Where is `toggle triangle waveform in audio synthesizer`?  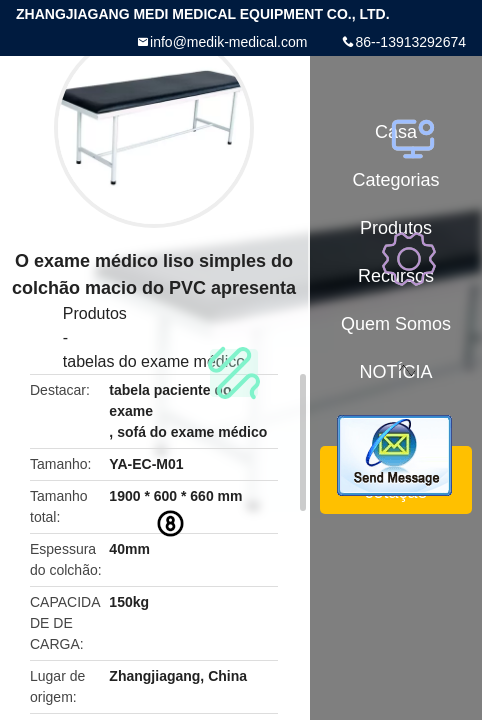
toggle triangle waveform in audio synthesizer is located at coordinates (407, 370).